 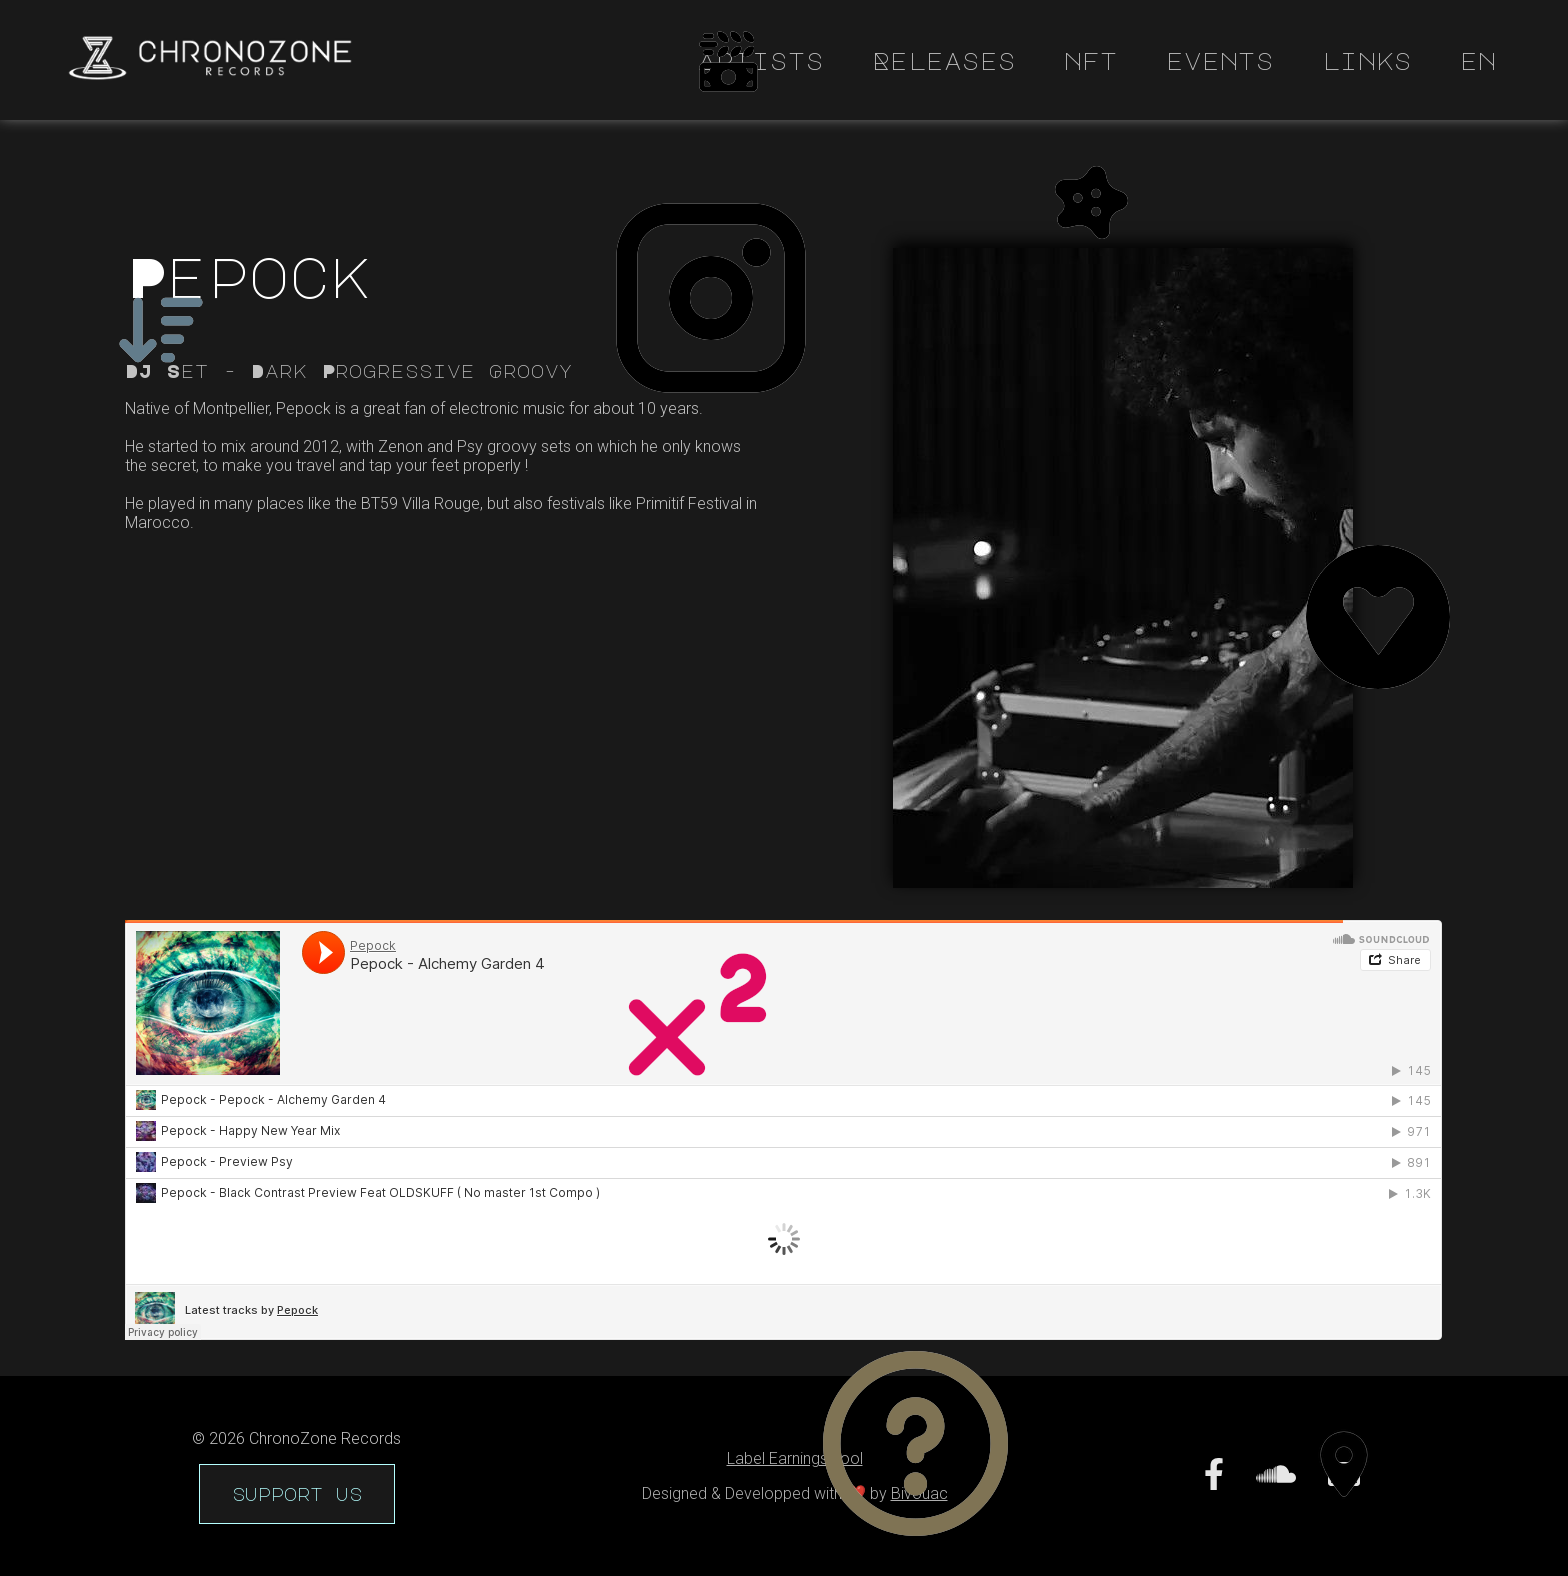 What do you see at coordinates (915, 1443) in the screenshot?
I see `access help or support` at bounding box center [915, 1443].